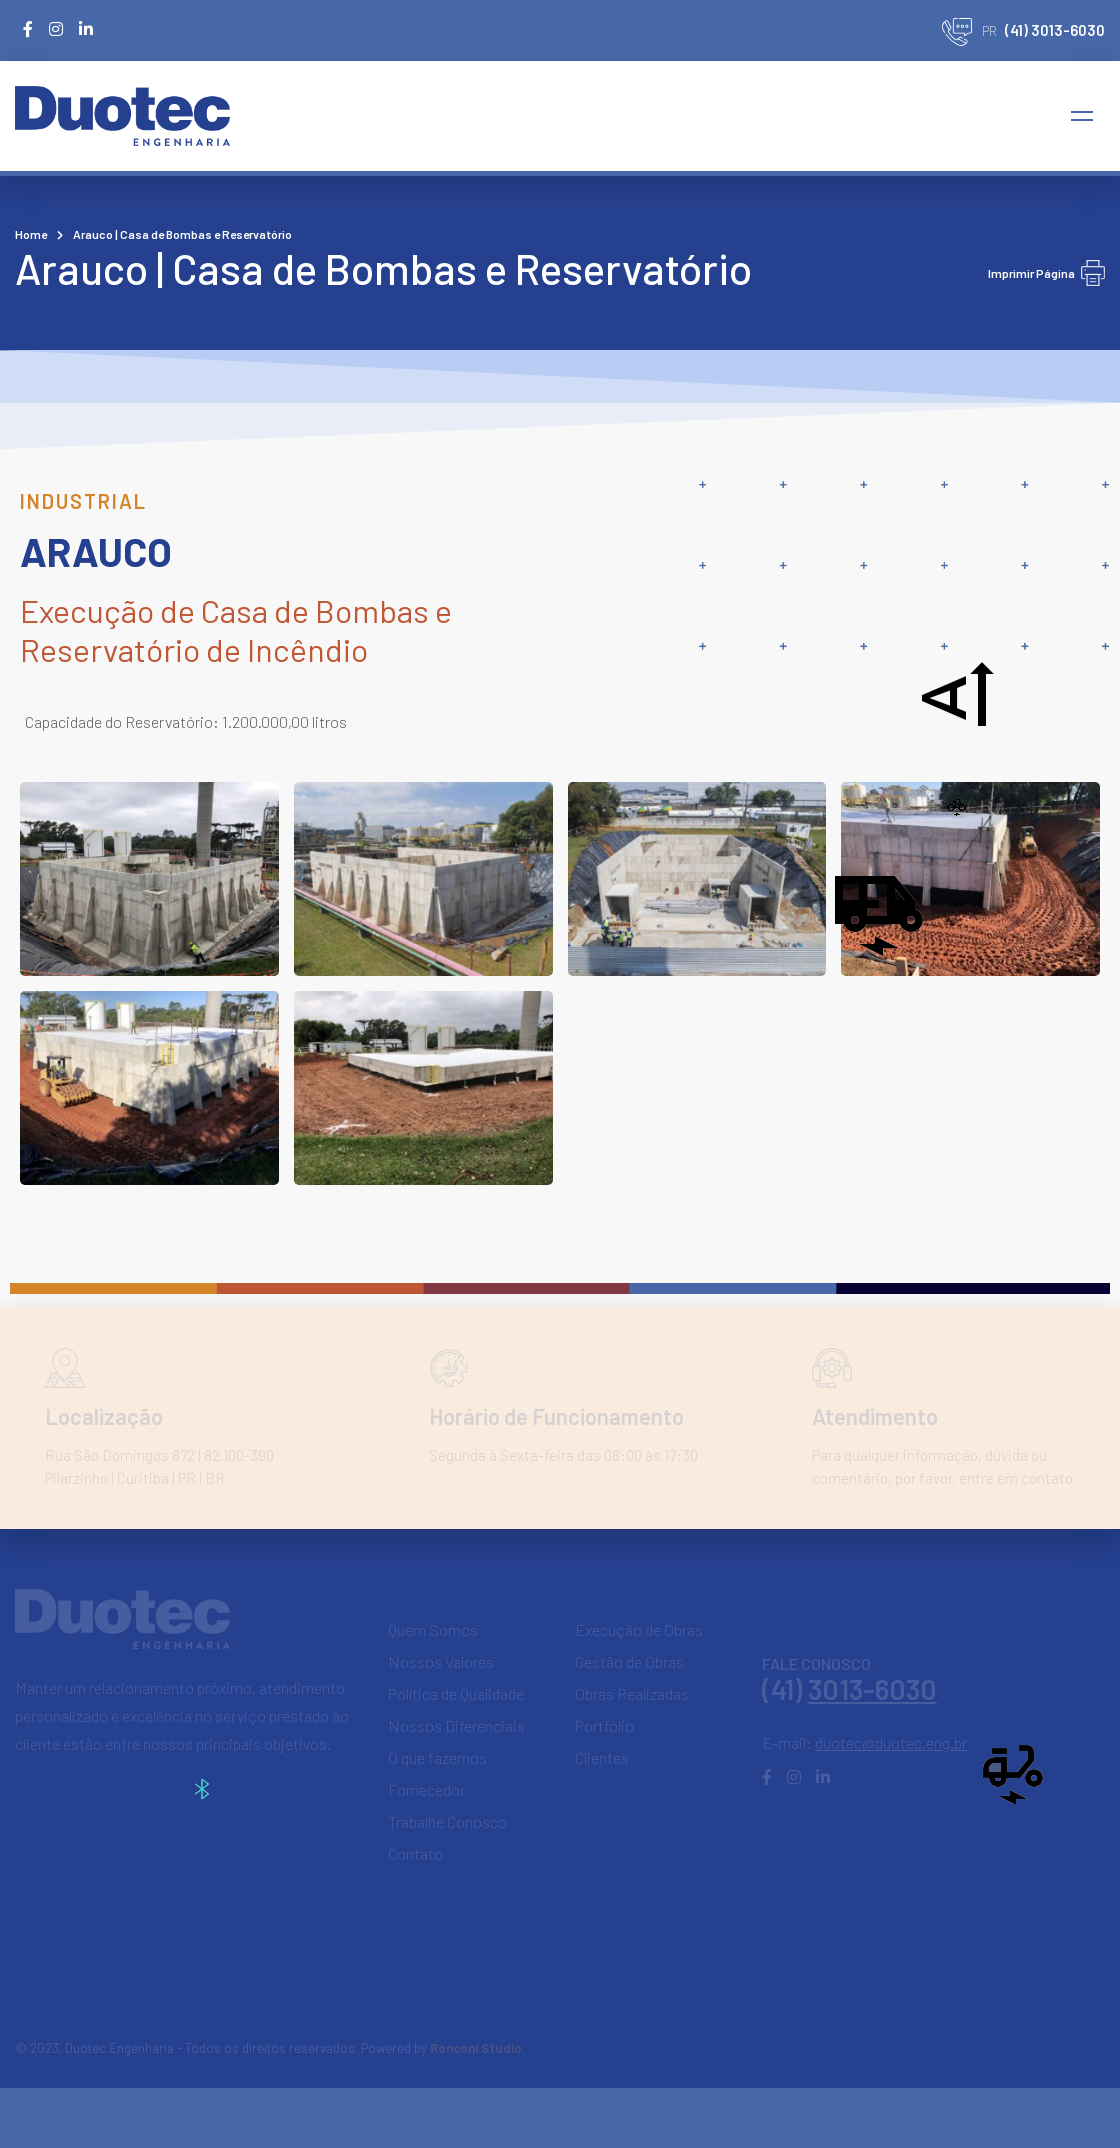  I want to click on rotate text direction upward, so click(958, 694).